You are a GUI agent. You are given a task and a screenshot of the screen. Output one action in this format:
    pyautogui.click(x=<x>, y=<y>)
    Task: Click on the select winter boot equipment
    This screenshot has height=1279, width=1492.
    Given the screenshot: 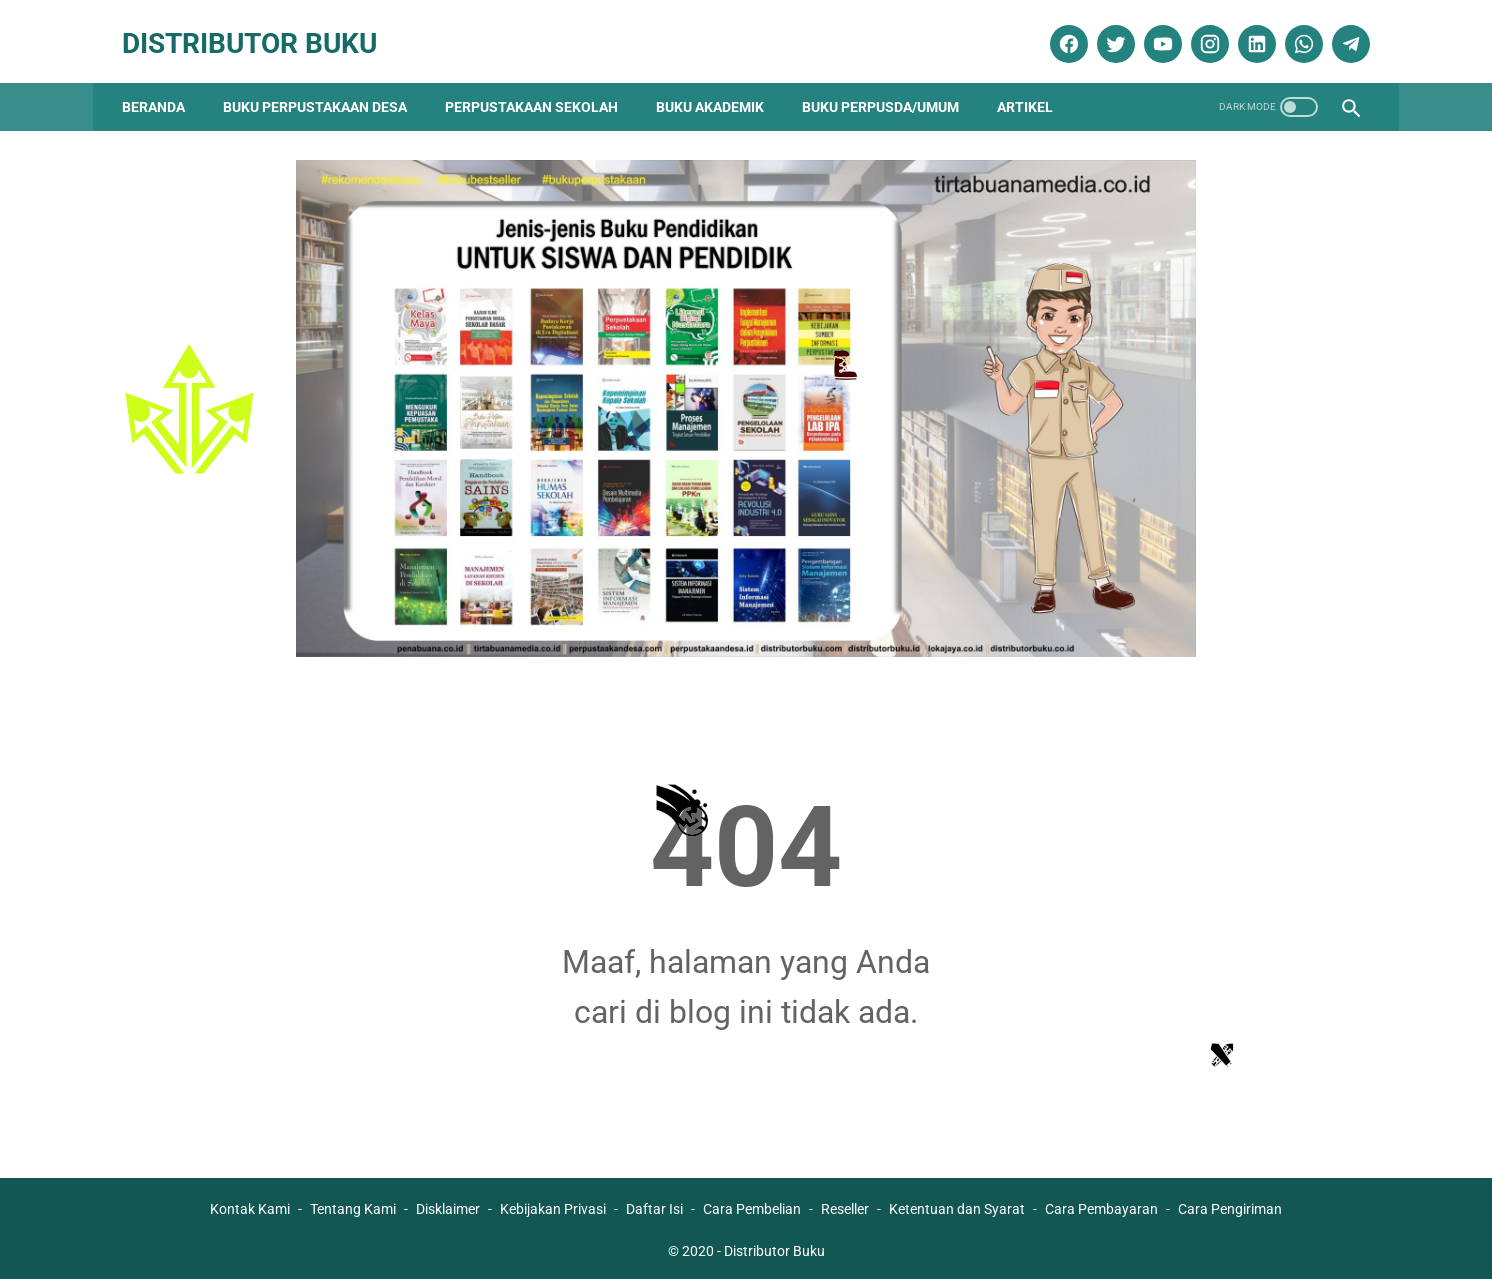 What is the action you would take?
    pyautogui.click(x=845, y=365)
    